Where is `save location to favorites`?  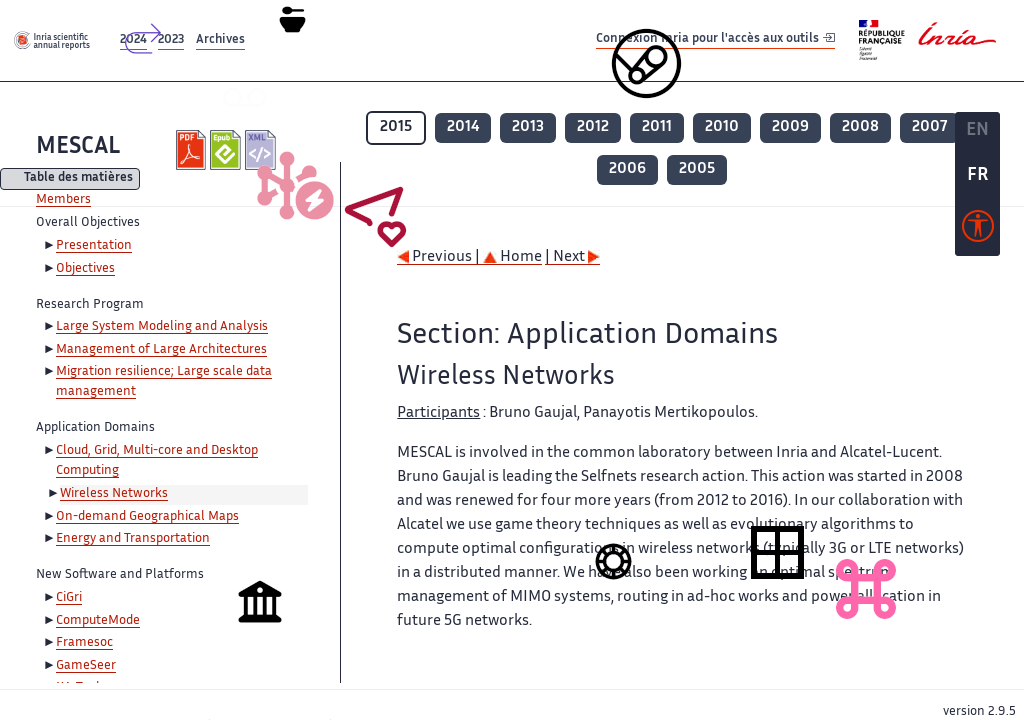
save location to favorites is located at coordinates (374, 215).